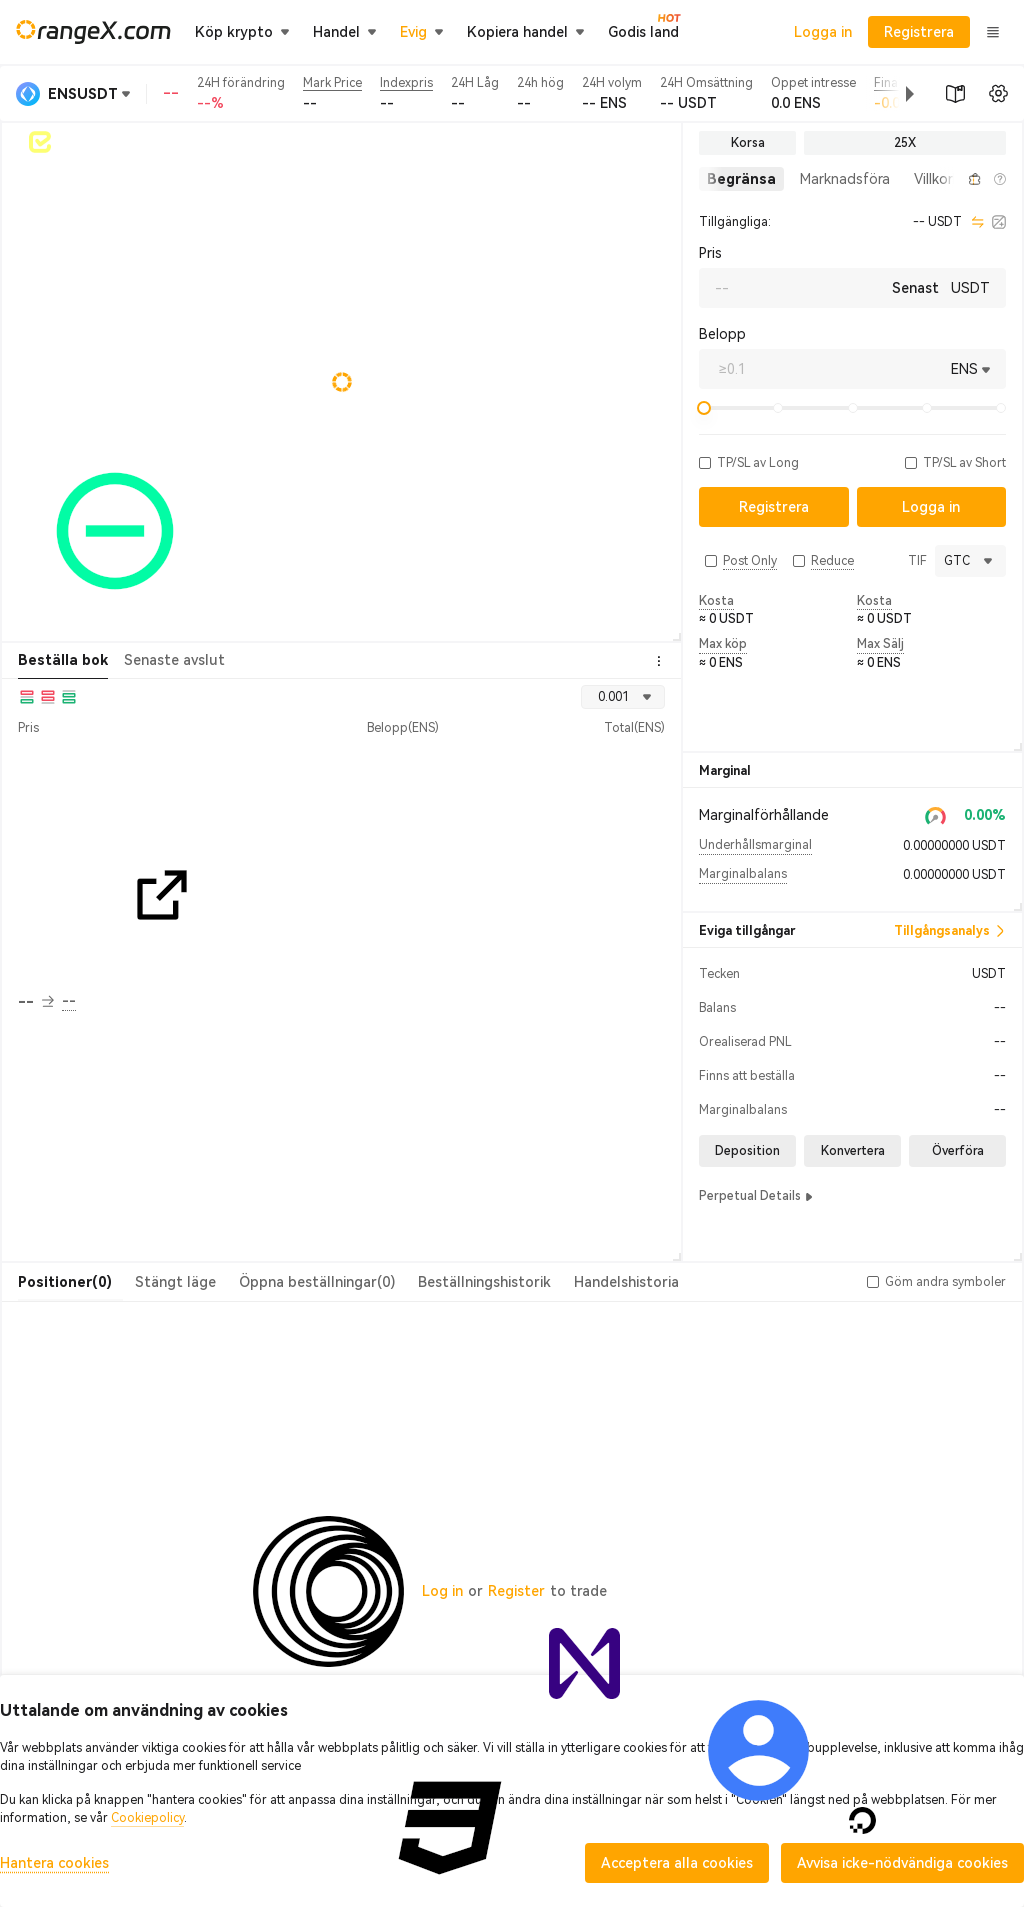 The height and width of the screenshot is (1907, 1024). Describe the element at coordinates (862, 1820) in the screenshot. I see `DigitalOcean logo` at that location.